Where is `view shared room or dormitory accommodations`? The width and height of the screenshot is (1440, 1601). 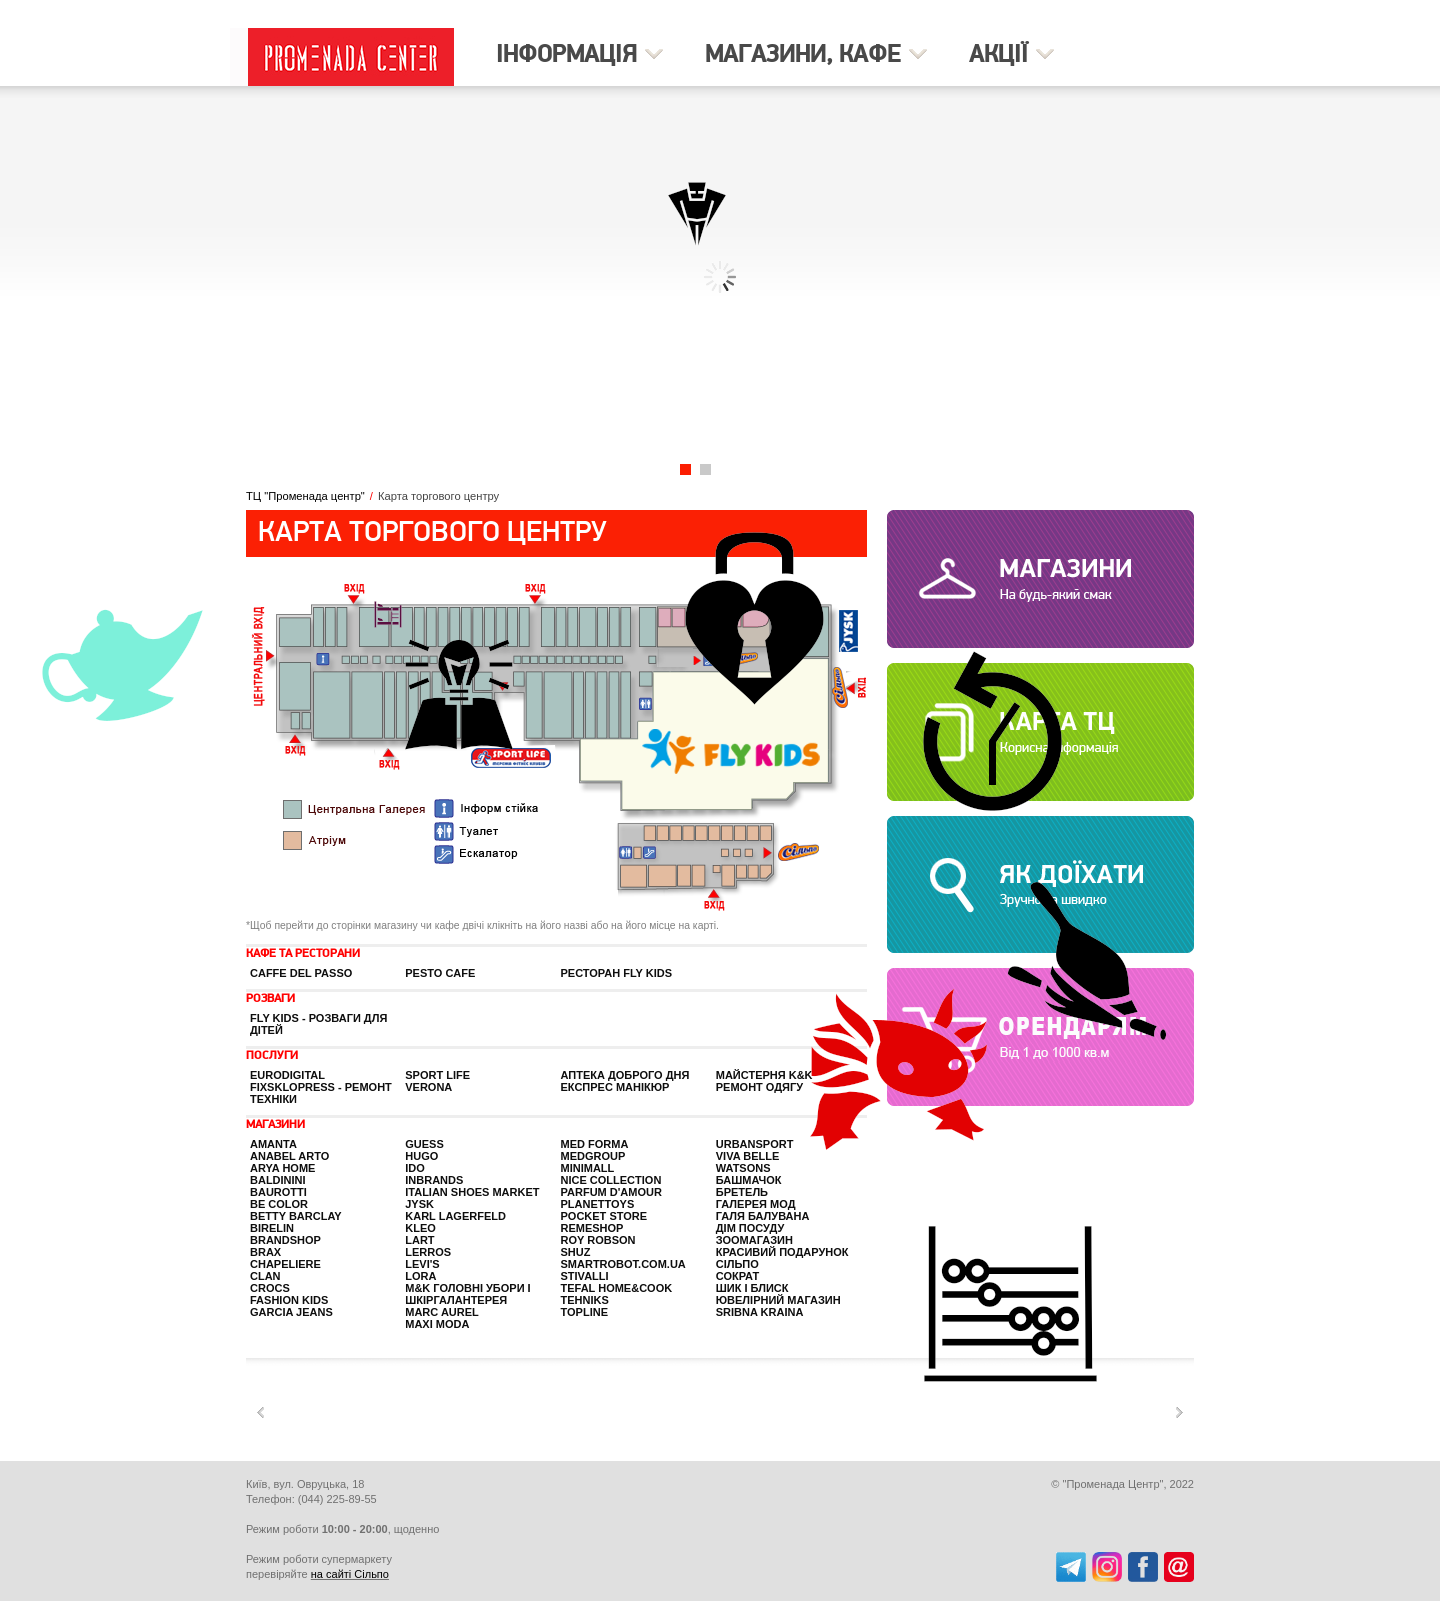
view shared room or dormitory accommodations is located at coordinates (388, 614).